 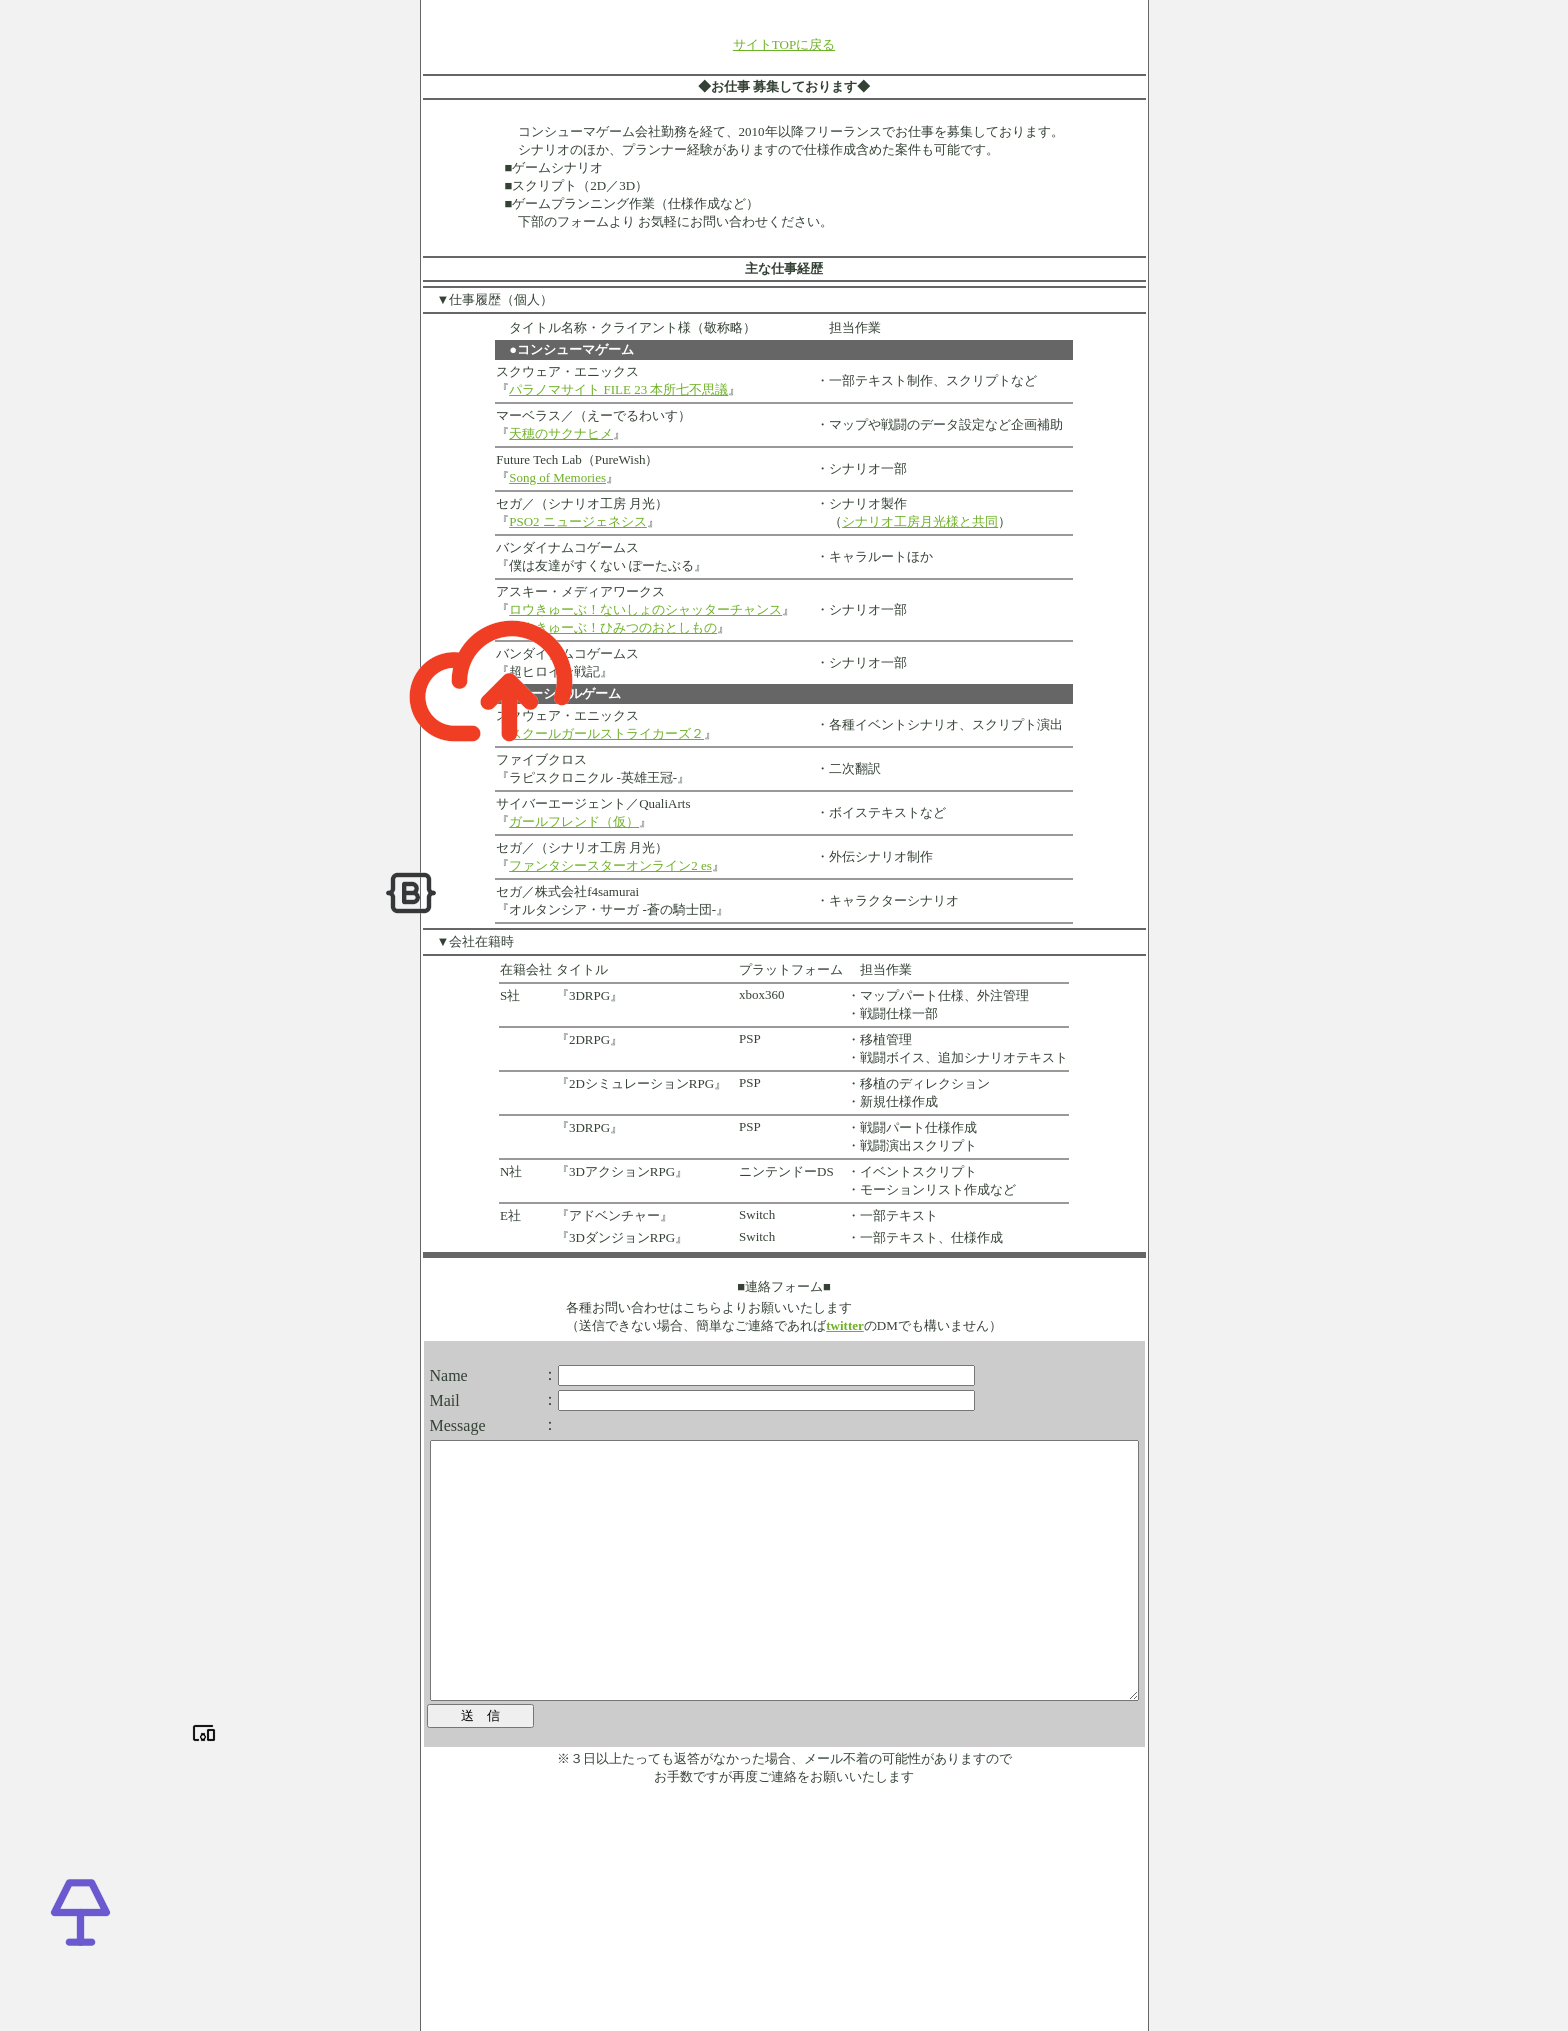 What do you see at coordinates (80, 1912) in the screenshot?
I see `toggle lamp or lighting on/off` at bounding box center [80, 1912].